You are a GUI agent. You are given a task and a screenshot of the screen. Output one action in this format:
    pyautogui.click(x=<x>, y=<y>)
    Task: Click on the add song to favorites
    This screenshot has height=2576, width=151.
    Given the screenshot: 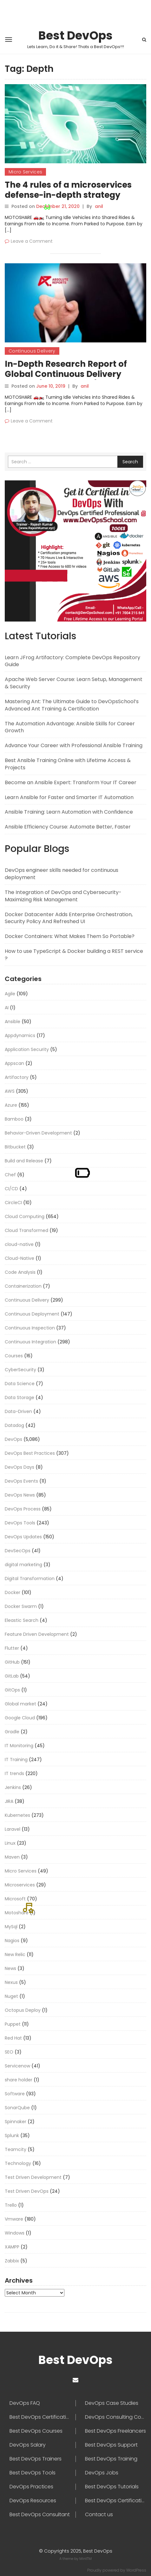 What is the action you would take?
    pyautogui.click(x=28, y=1907)
    